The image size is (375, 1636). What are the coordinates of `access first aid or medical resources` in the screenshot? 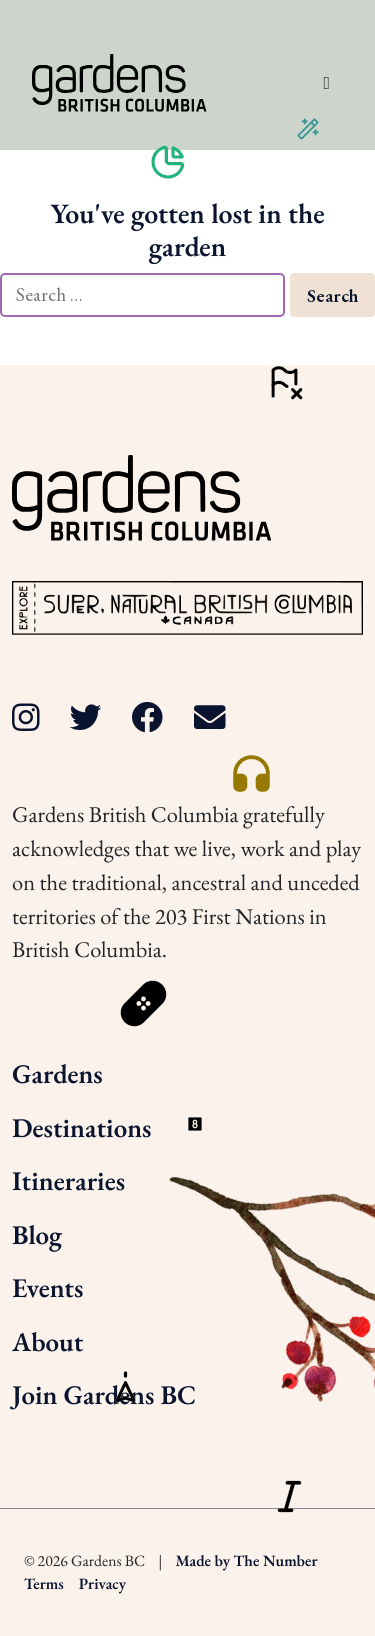 It's located at (143, 1003).